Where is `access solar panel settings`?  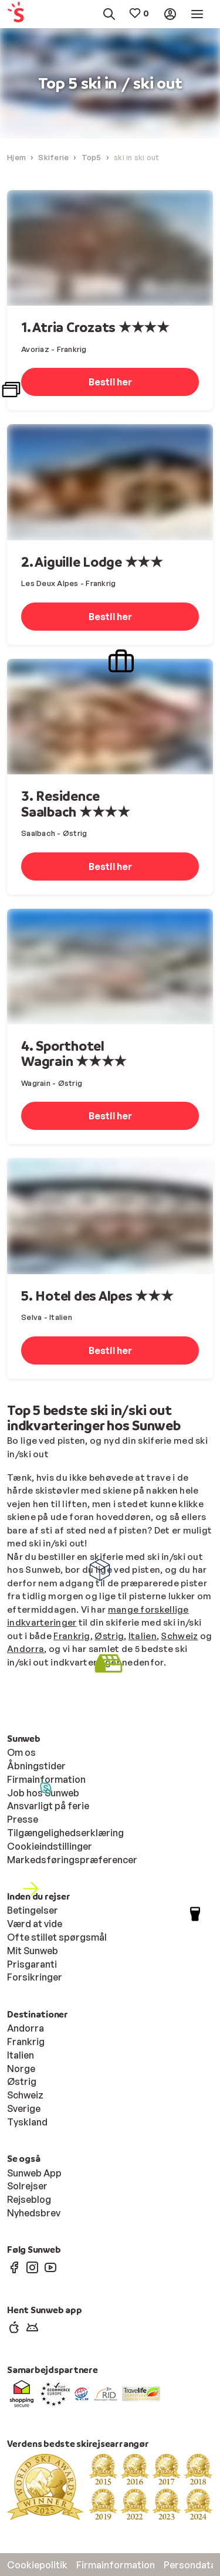
access solar panel settings is located at coordinates (109, 1664).